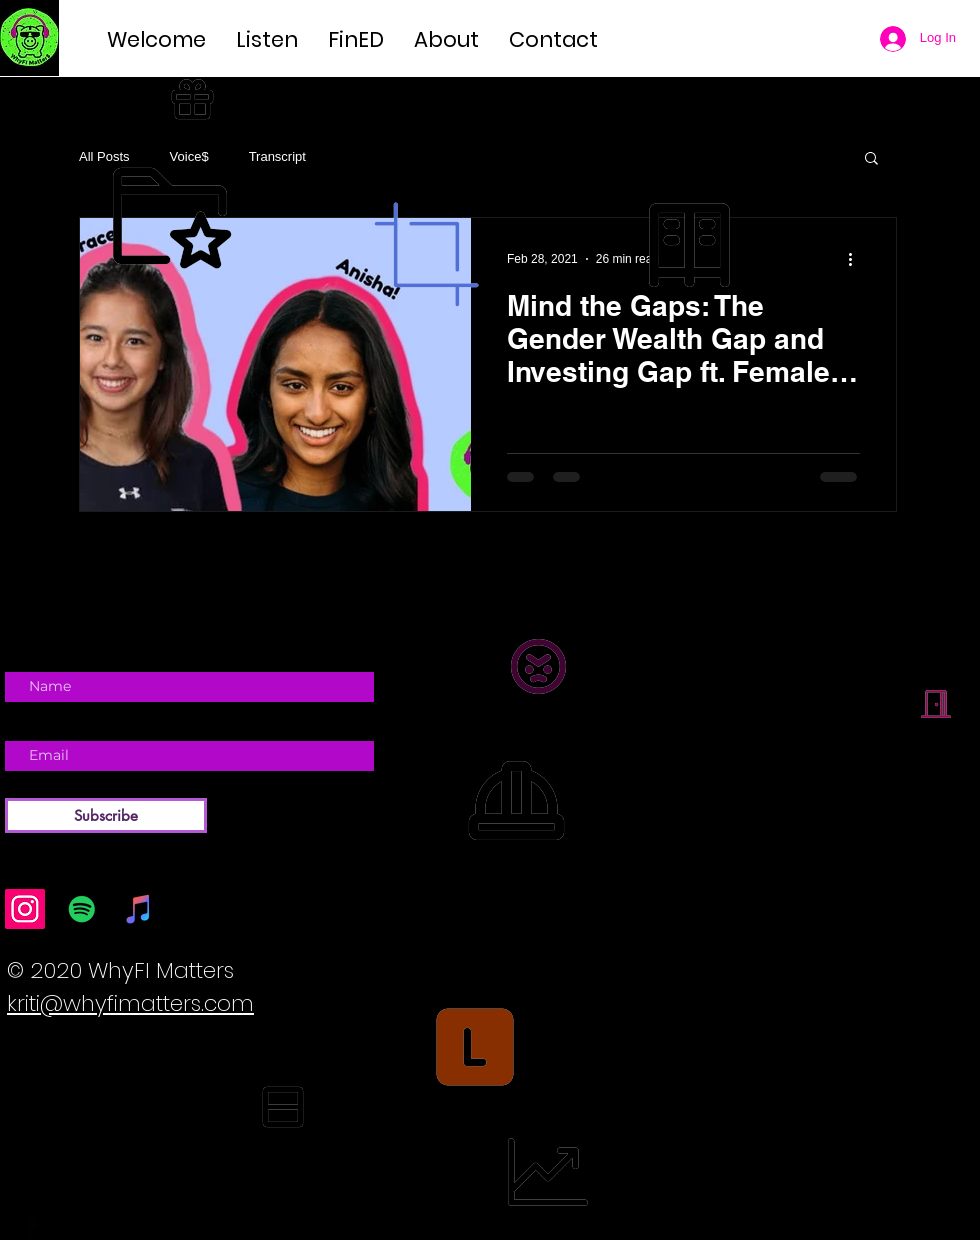  What do you see at coordinates (548, 1172) in the screenshot?
I see `view analytics or performance trends` at bounding box center [548, 1172].